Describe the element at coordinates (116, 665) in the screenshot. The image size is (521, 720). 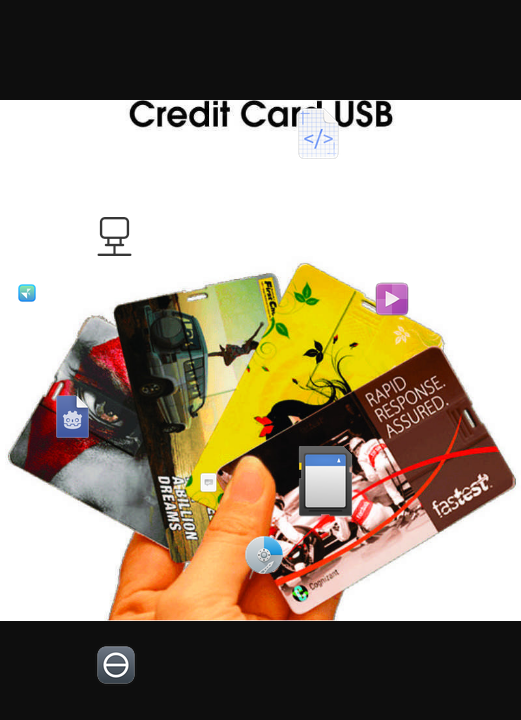
I see `suspend or pause an application` at that location.